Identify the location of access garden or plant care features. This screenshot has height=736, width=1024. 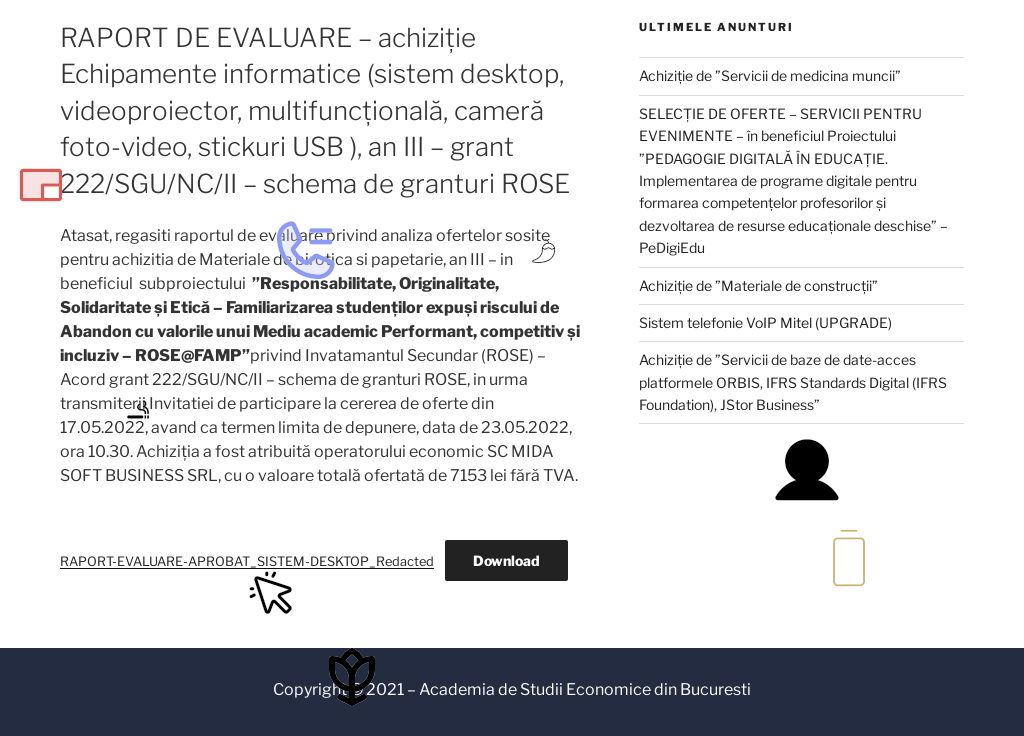
(352, 677).